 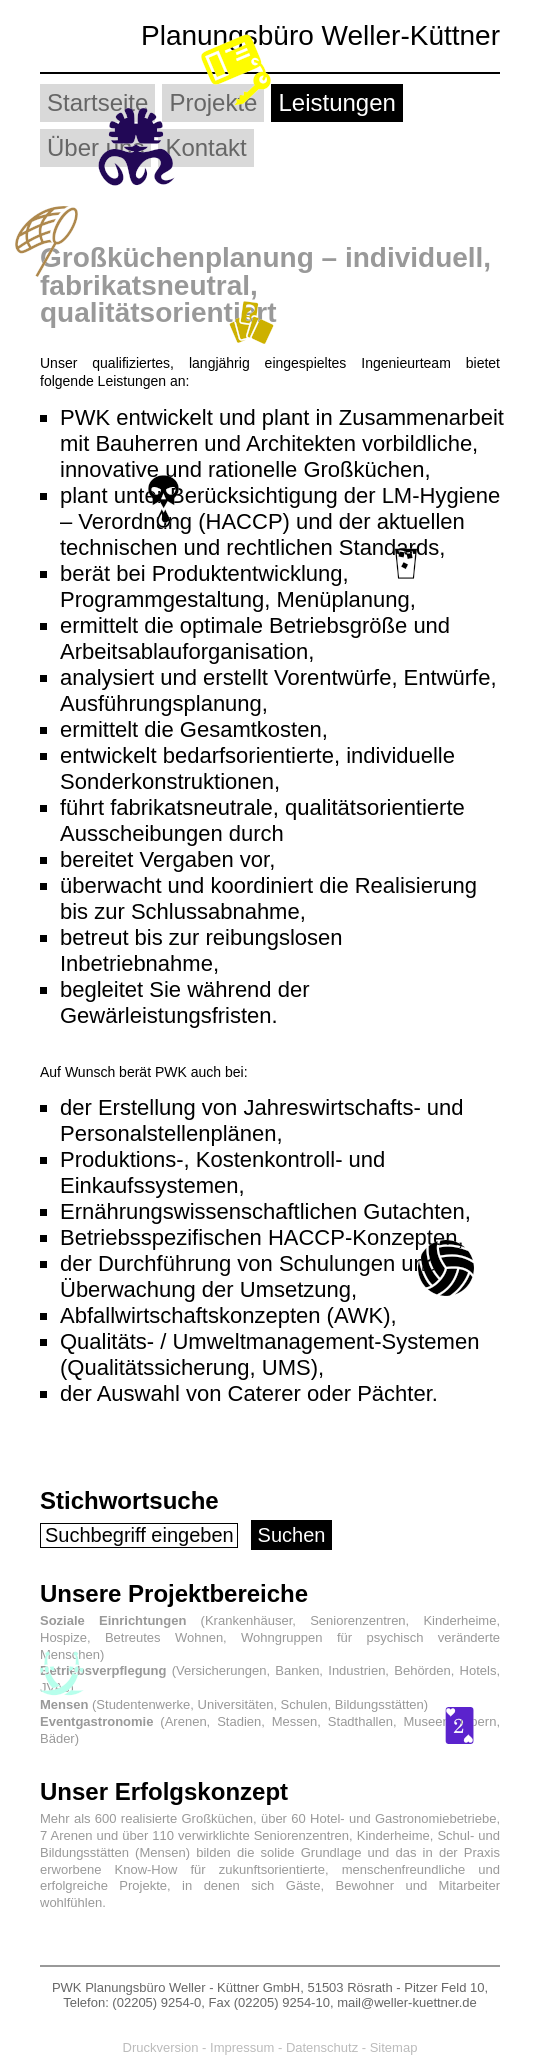 What do you see at coordinates (446, 1268) in the screenshot?
I see `access volleyball or beach sports content` at bounding box center [446, 1268].